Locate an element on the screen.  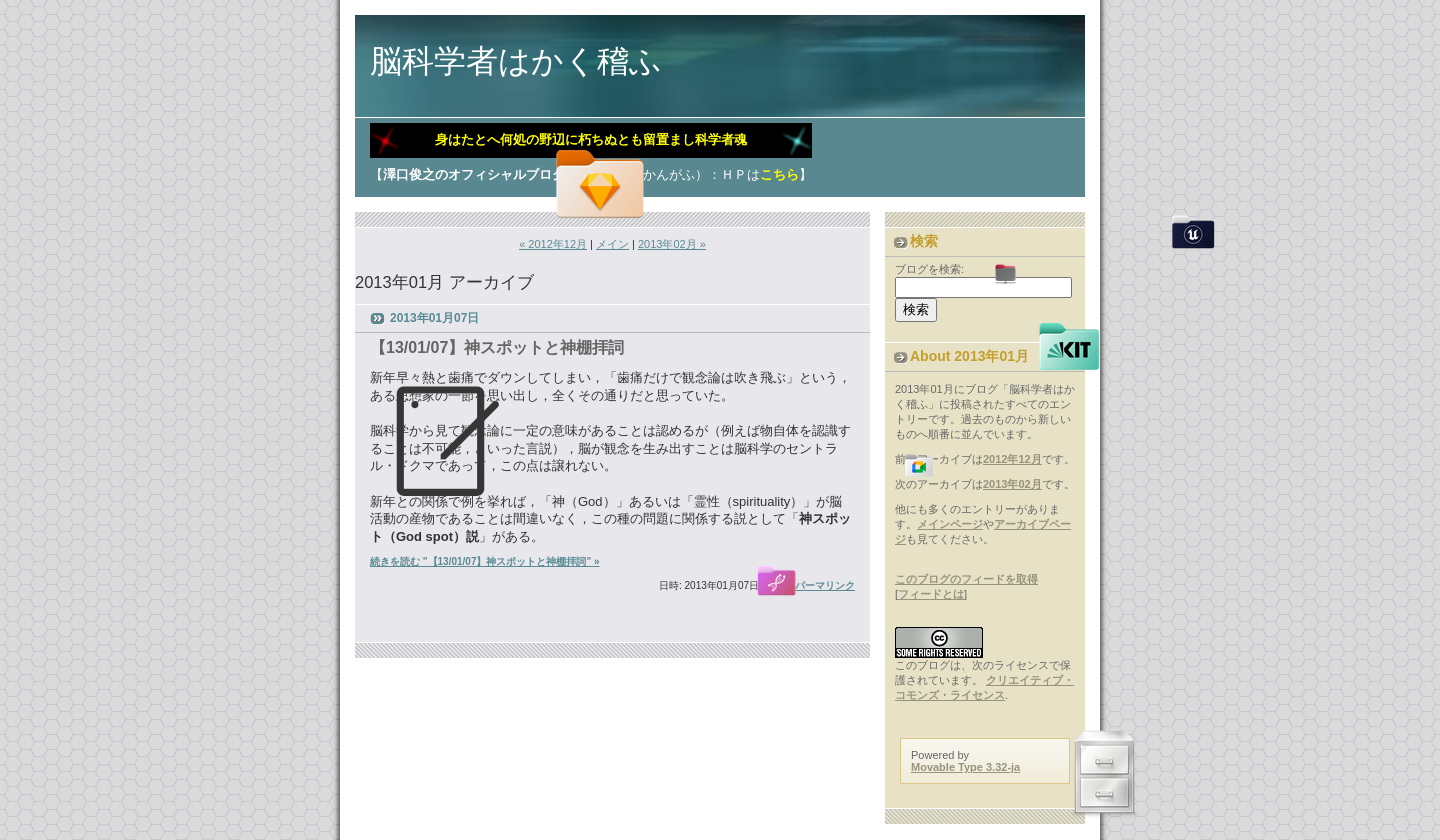
open KIT (Karlsruhe Institute of Technology) project folder is located at coordinates (1069, 348).